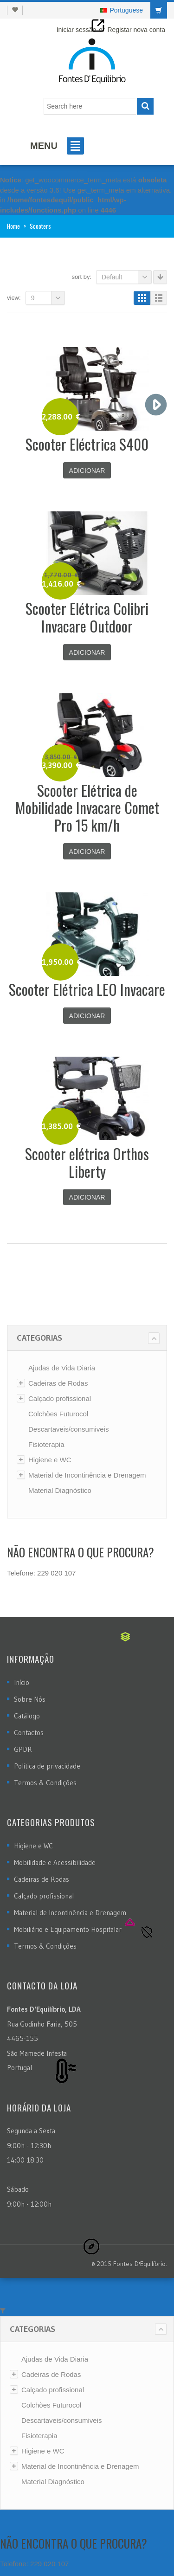  What do you see at coordinates (156, 405) in the screenshot?
I see `play media or video content` at bounding box center [156, 405].